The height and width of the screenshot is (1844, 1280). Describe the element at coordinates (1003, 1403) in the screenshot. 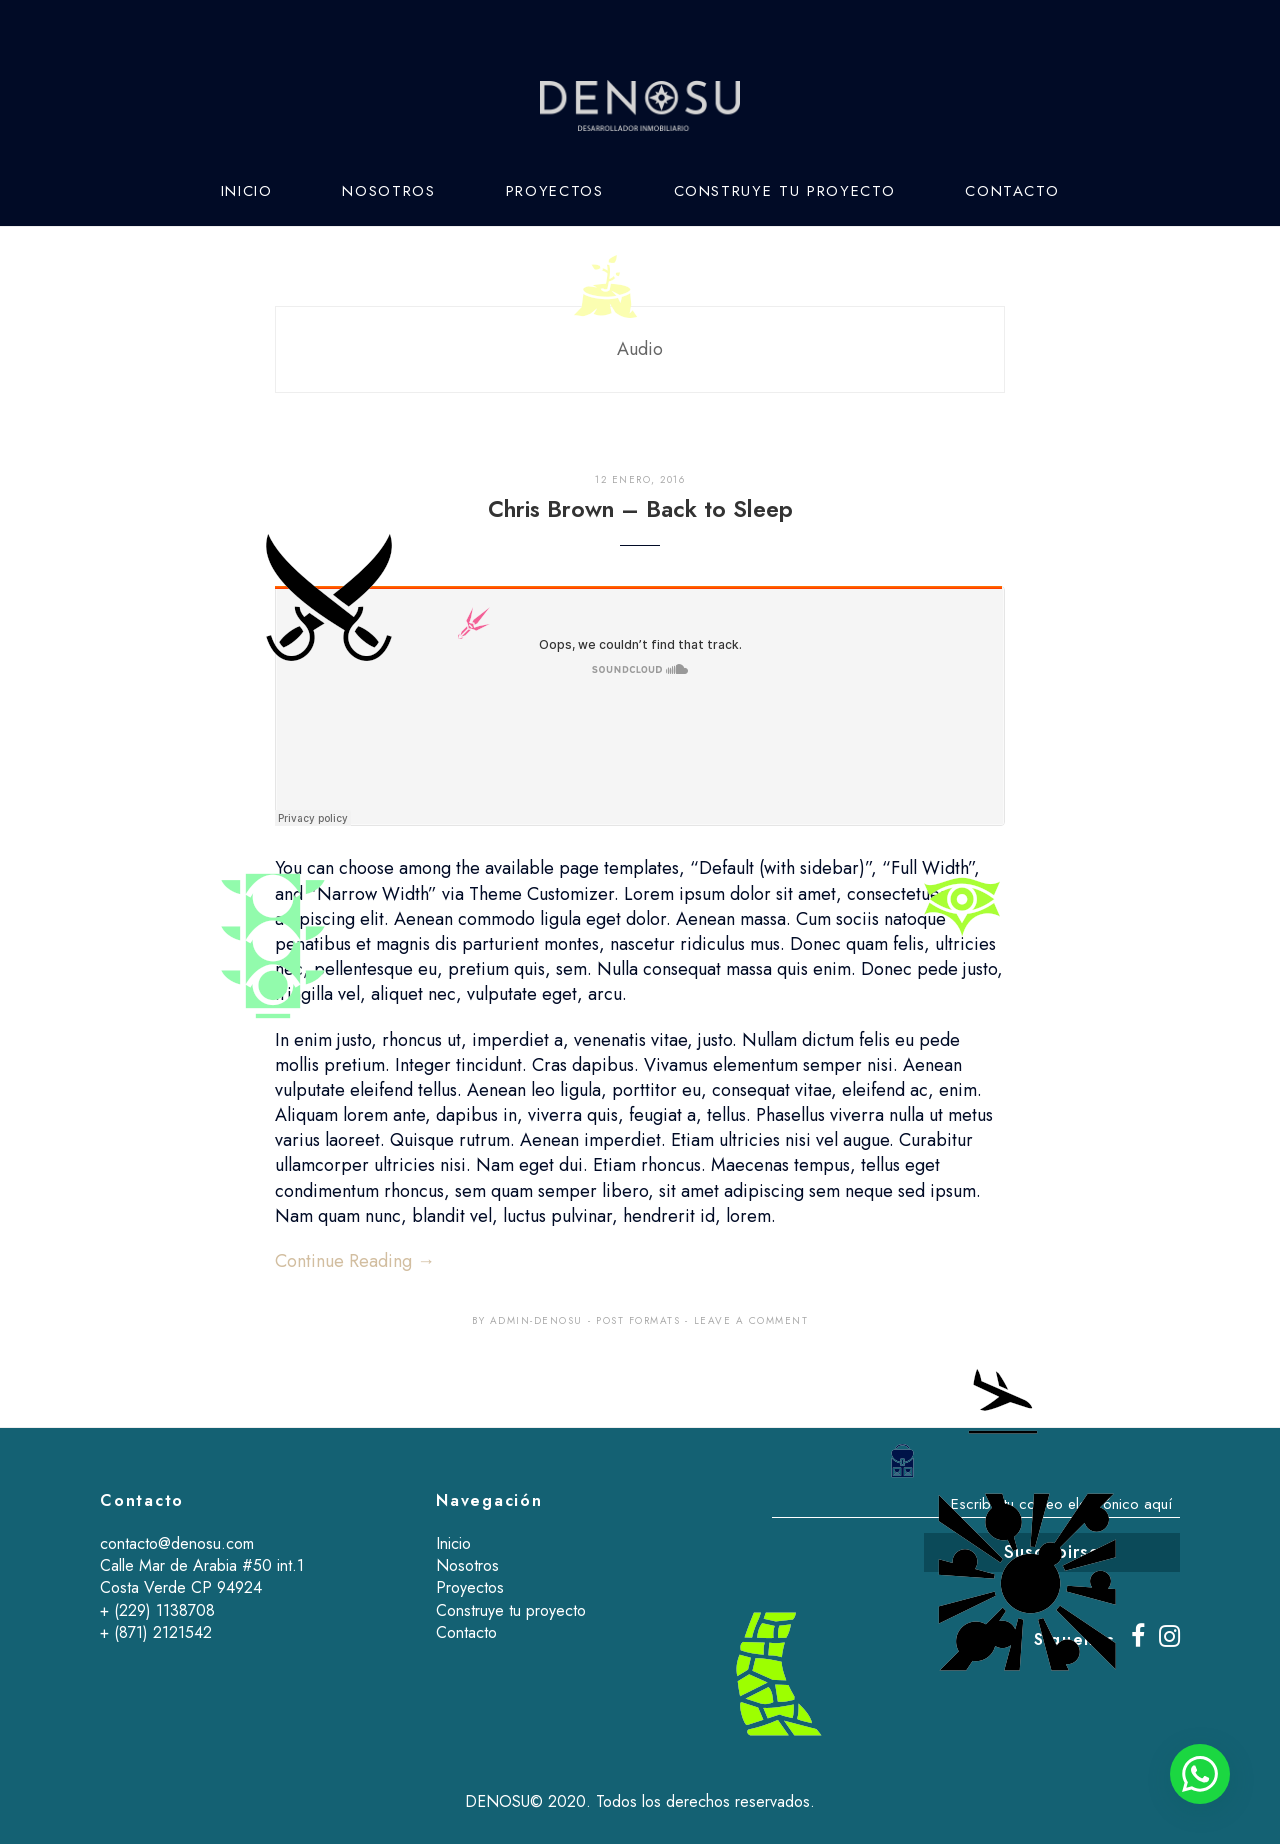

I see `indicates incoming flight arrival` at that location.